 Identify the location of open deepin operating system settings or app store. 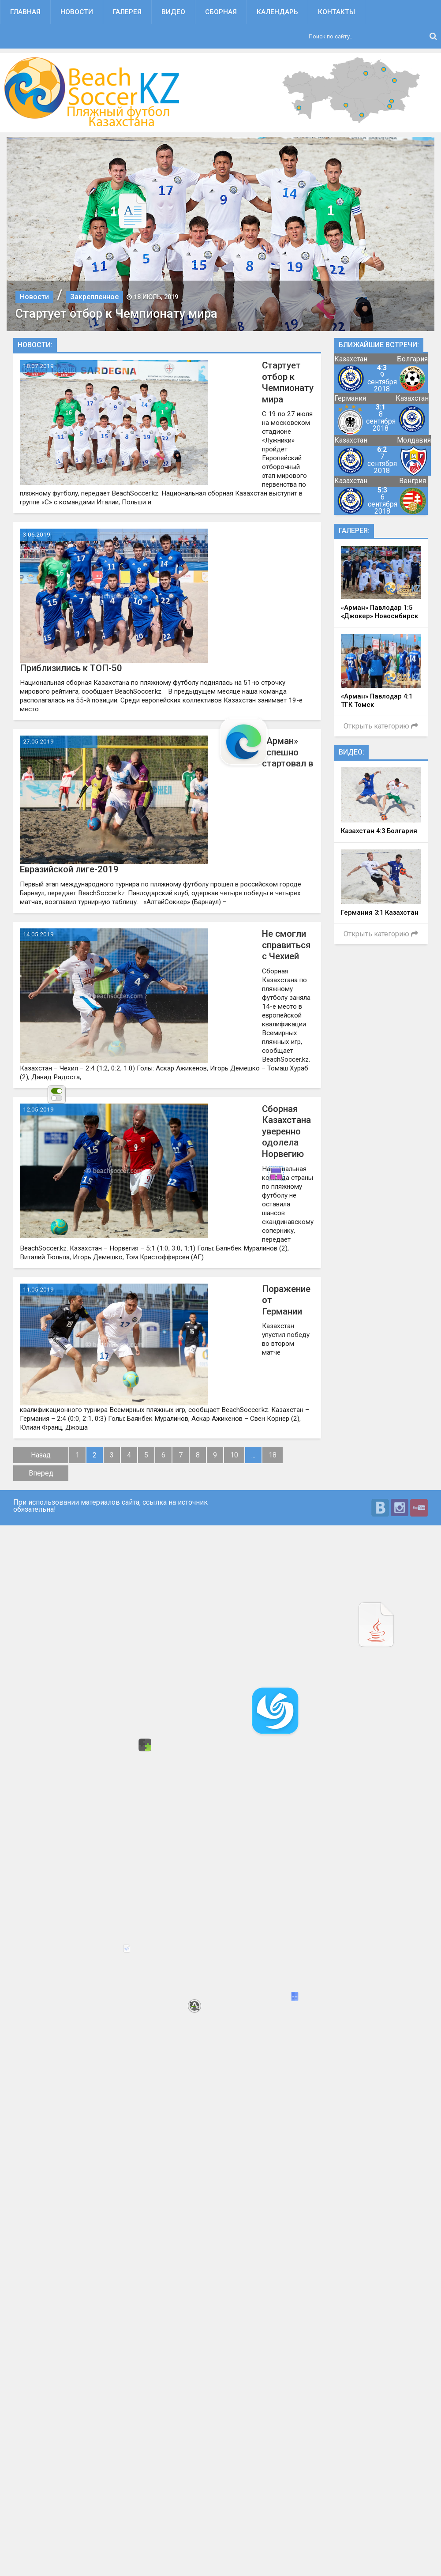
(275, 1711).